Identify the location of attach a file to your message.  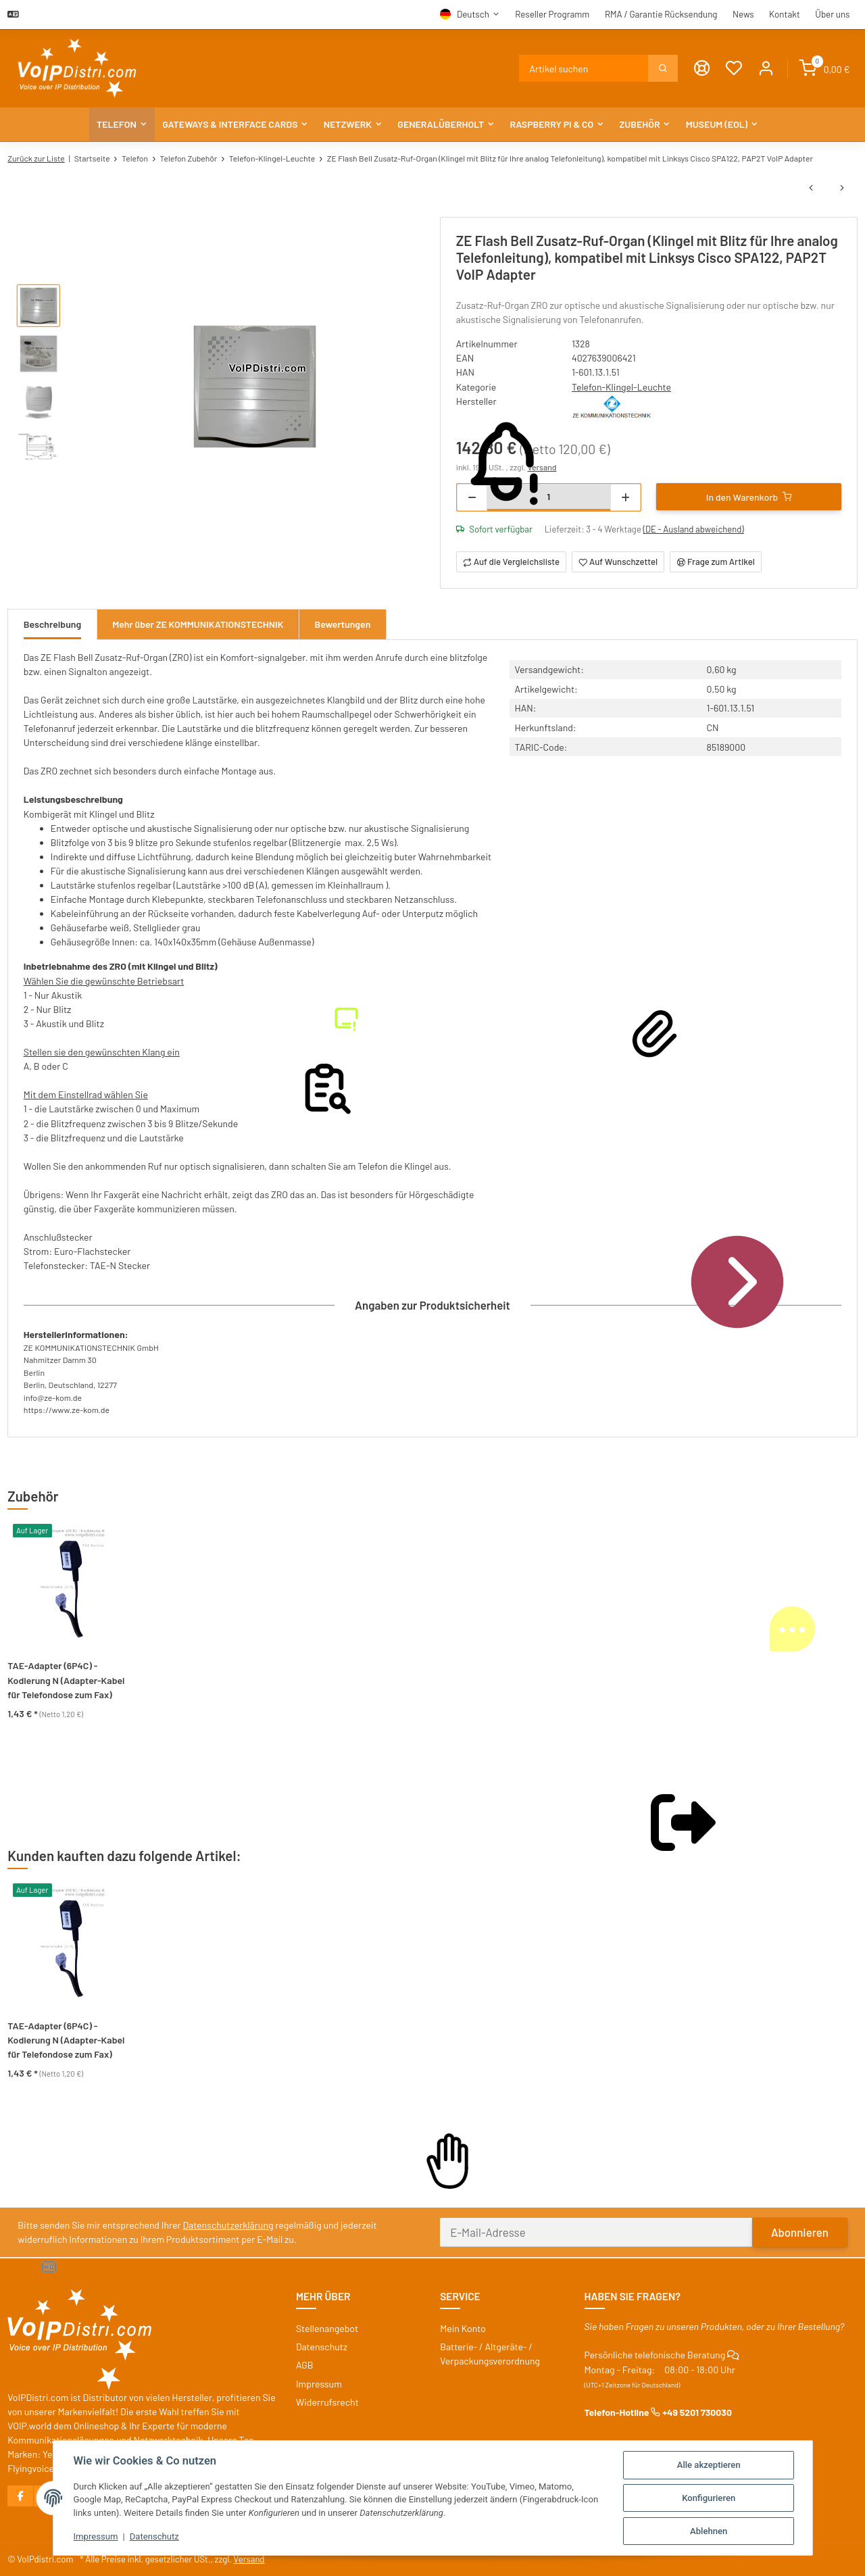
(653, 1033).